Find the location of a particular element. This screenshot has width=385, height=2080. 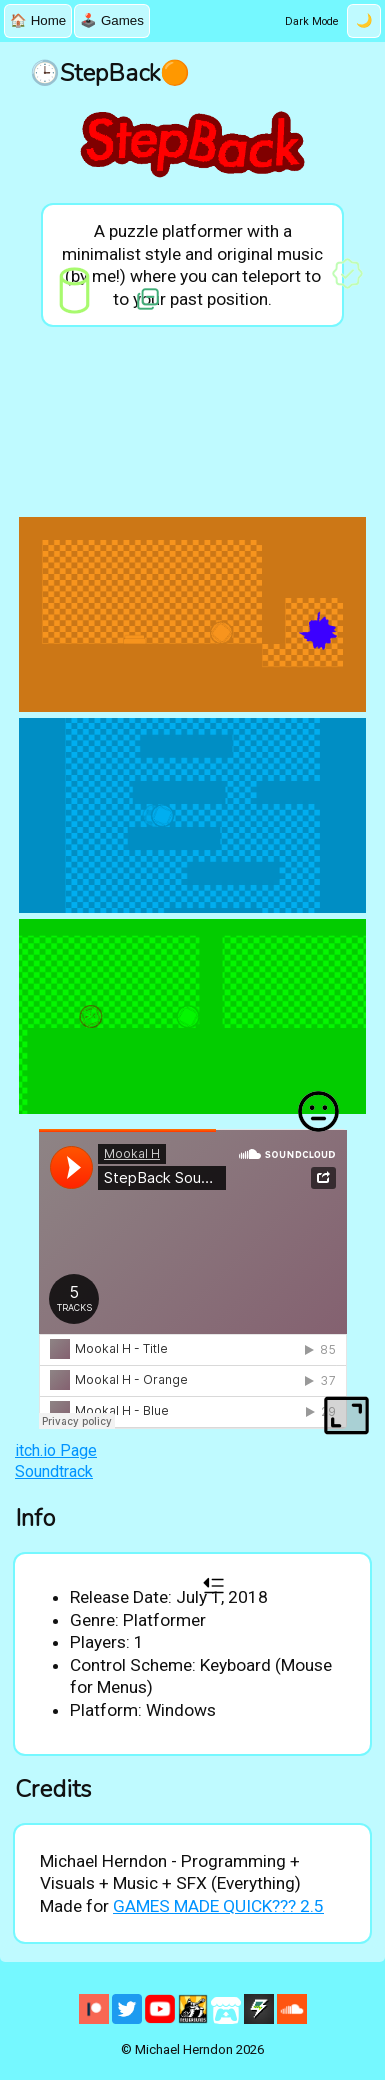

indicate neutral or average rating is located at coordinates (318, 1111).